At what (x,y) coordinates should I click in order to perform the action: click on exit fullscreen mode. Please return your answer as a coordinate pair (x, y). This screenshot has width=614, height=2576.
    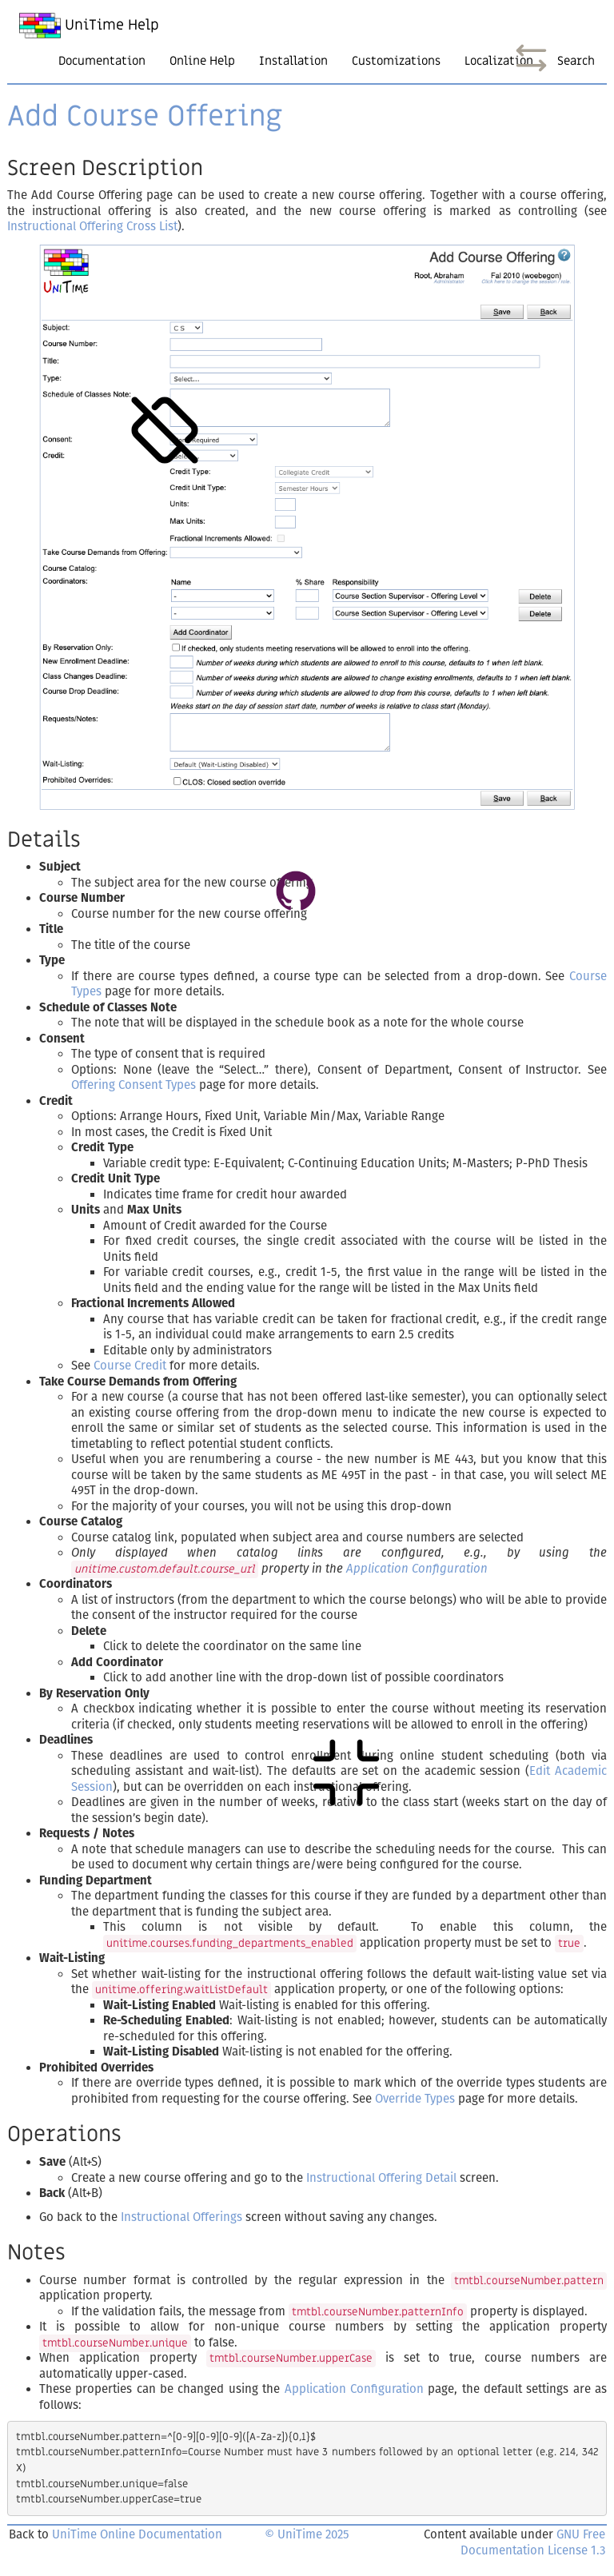
    Looking at the image, I should click on (346, 1772).